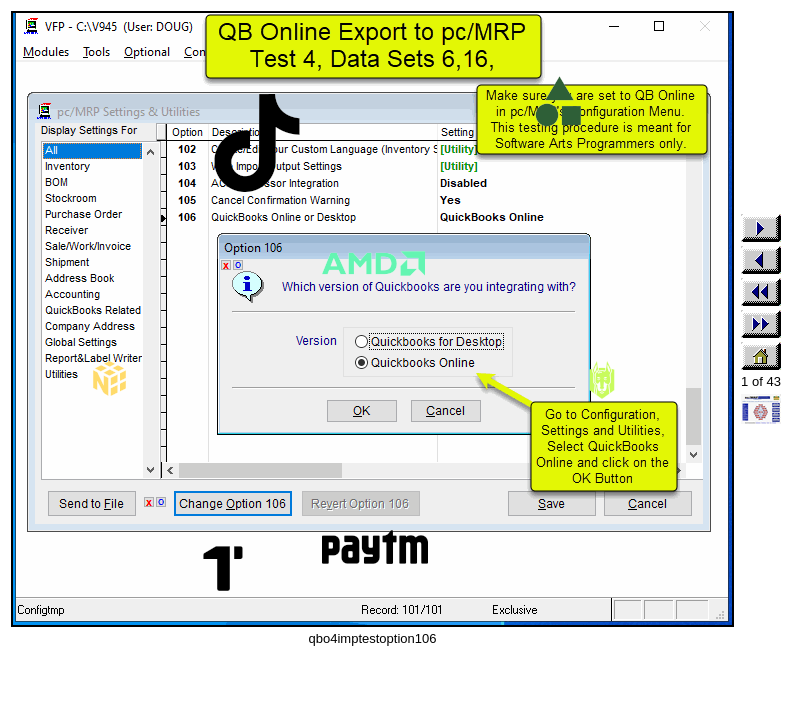  What do you see at coordinates (373, 263) in the screenshot?
I see `AMD brand logo` at bounding box center [373, 263].